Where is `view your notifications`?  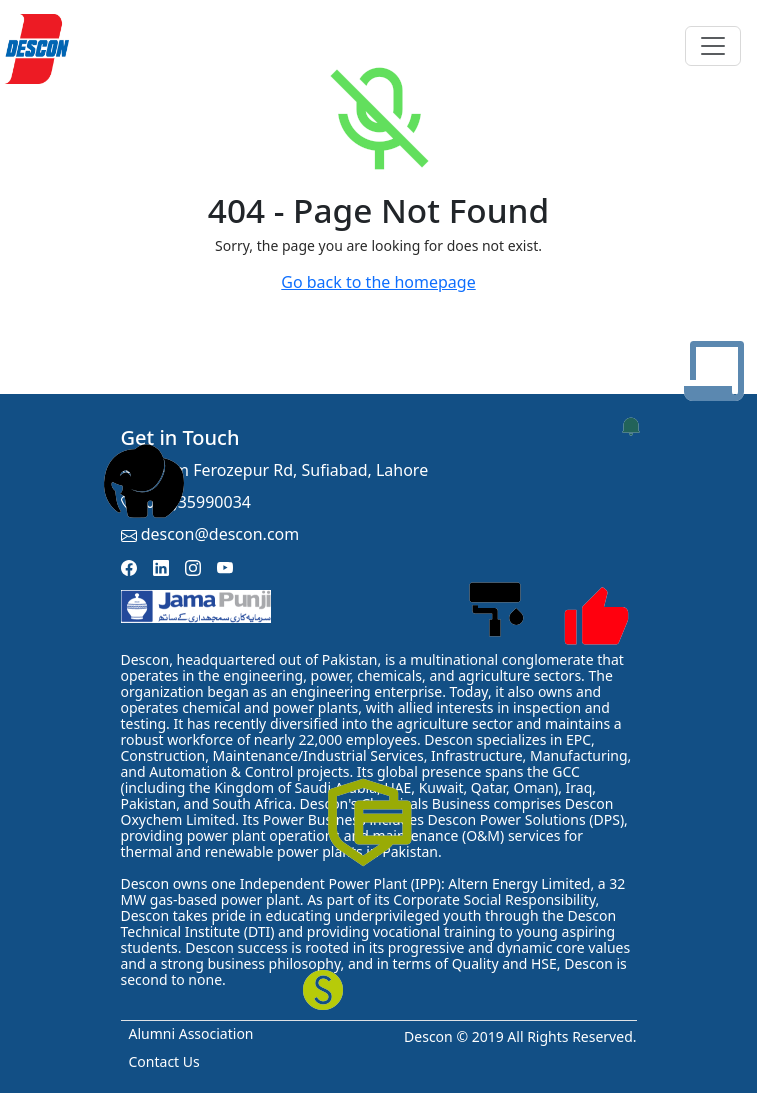
view your notifications is located at coordinates (631, 426).